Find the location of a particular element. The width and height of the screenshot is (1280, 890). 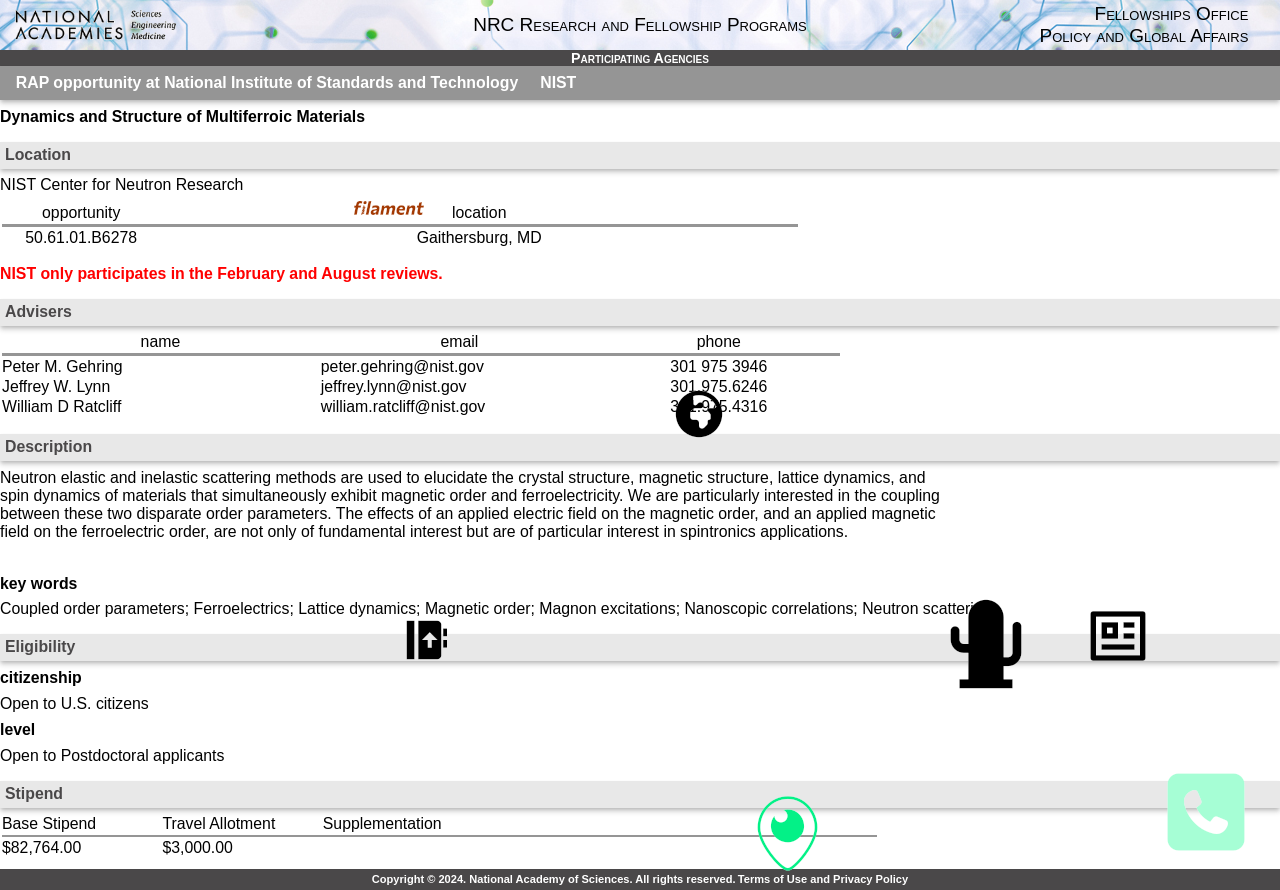

view africa region settings is located at coordinates (699, 414).